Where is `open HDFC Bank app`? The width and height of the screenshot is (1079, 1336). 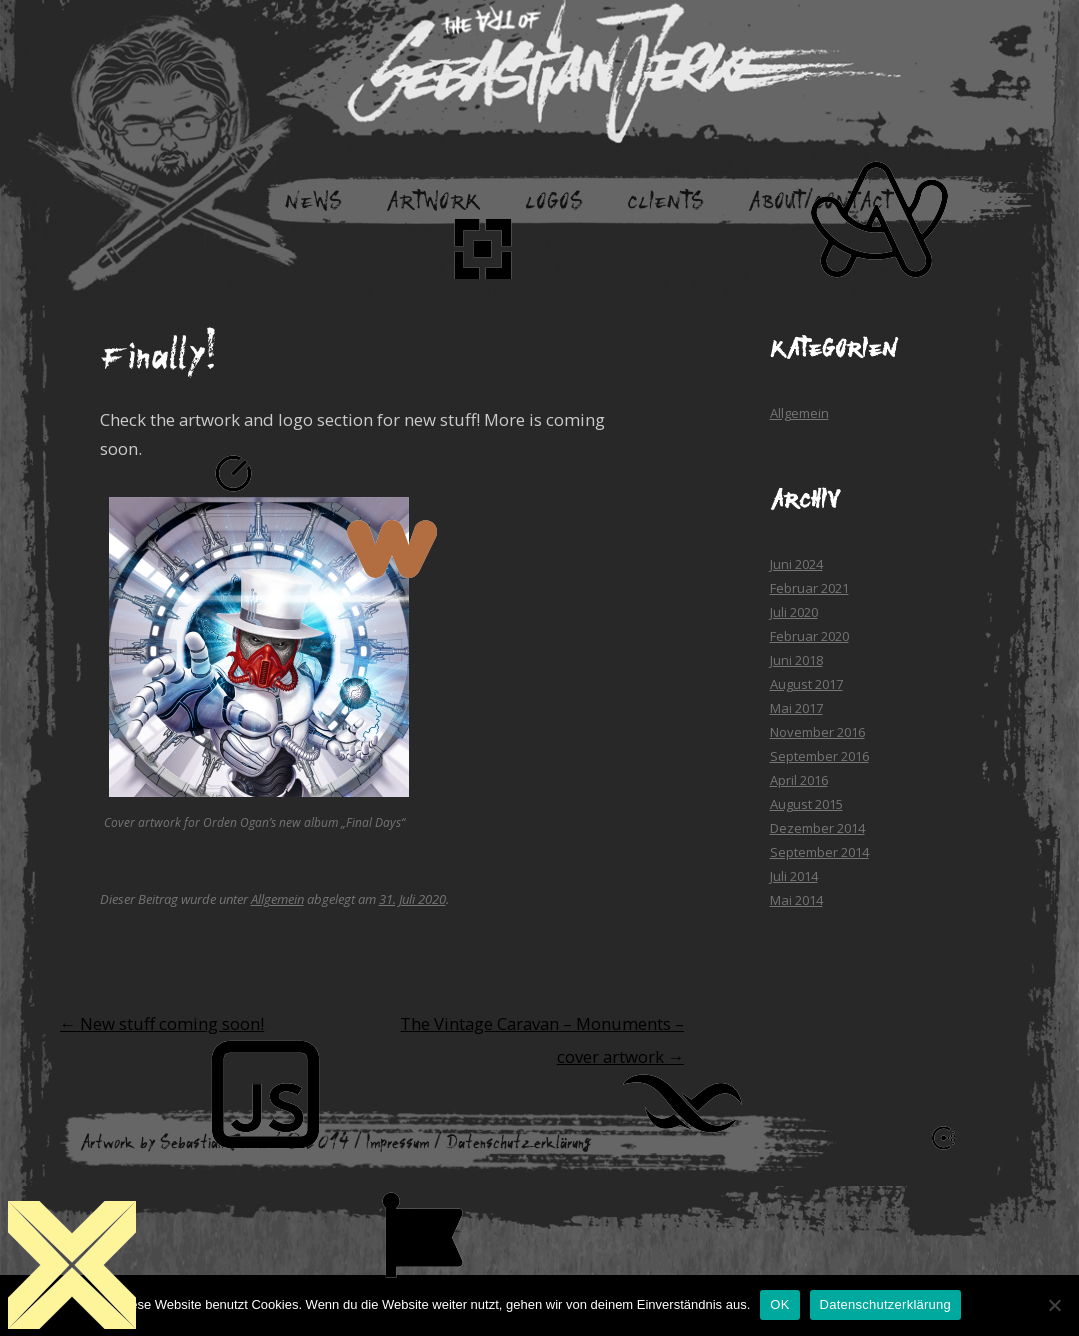 open HDFC Bank app is located at coordinates (483, 249).